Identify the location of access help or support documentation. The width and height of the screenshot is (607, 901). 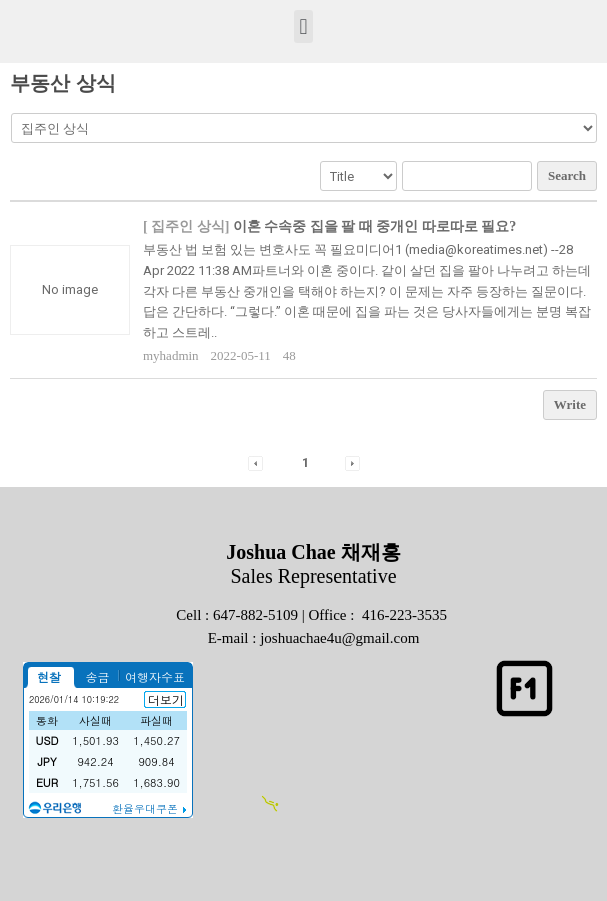
(524, 688).